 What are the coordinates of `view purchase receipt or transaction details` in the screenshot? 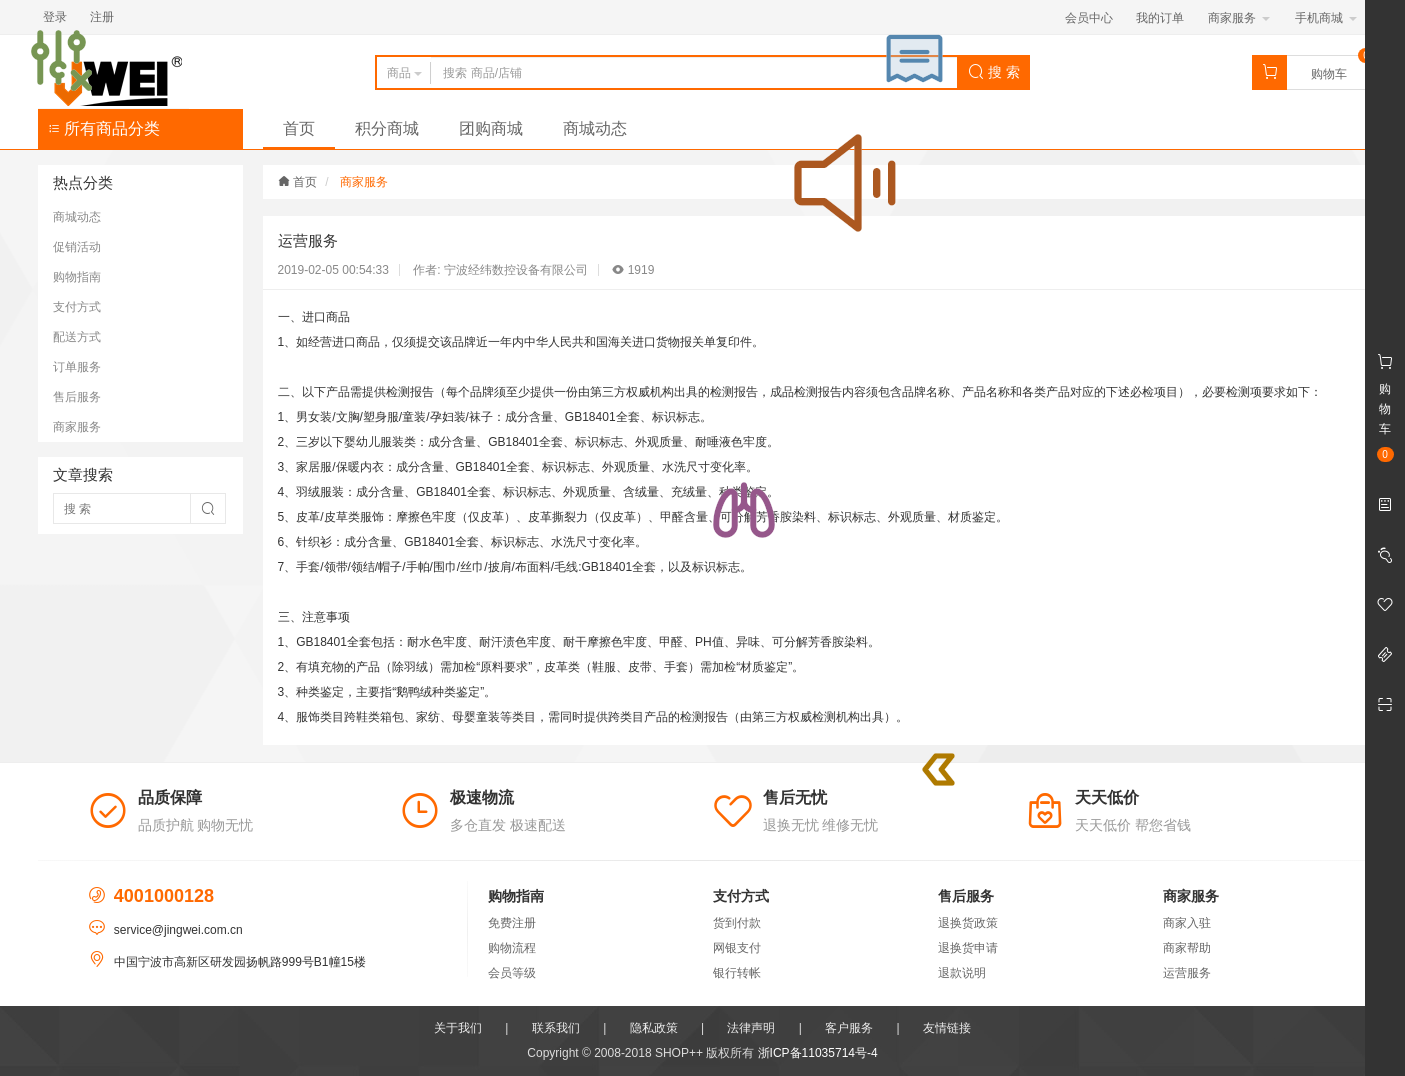 It's located at (914, 58).